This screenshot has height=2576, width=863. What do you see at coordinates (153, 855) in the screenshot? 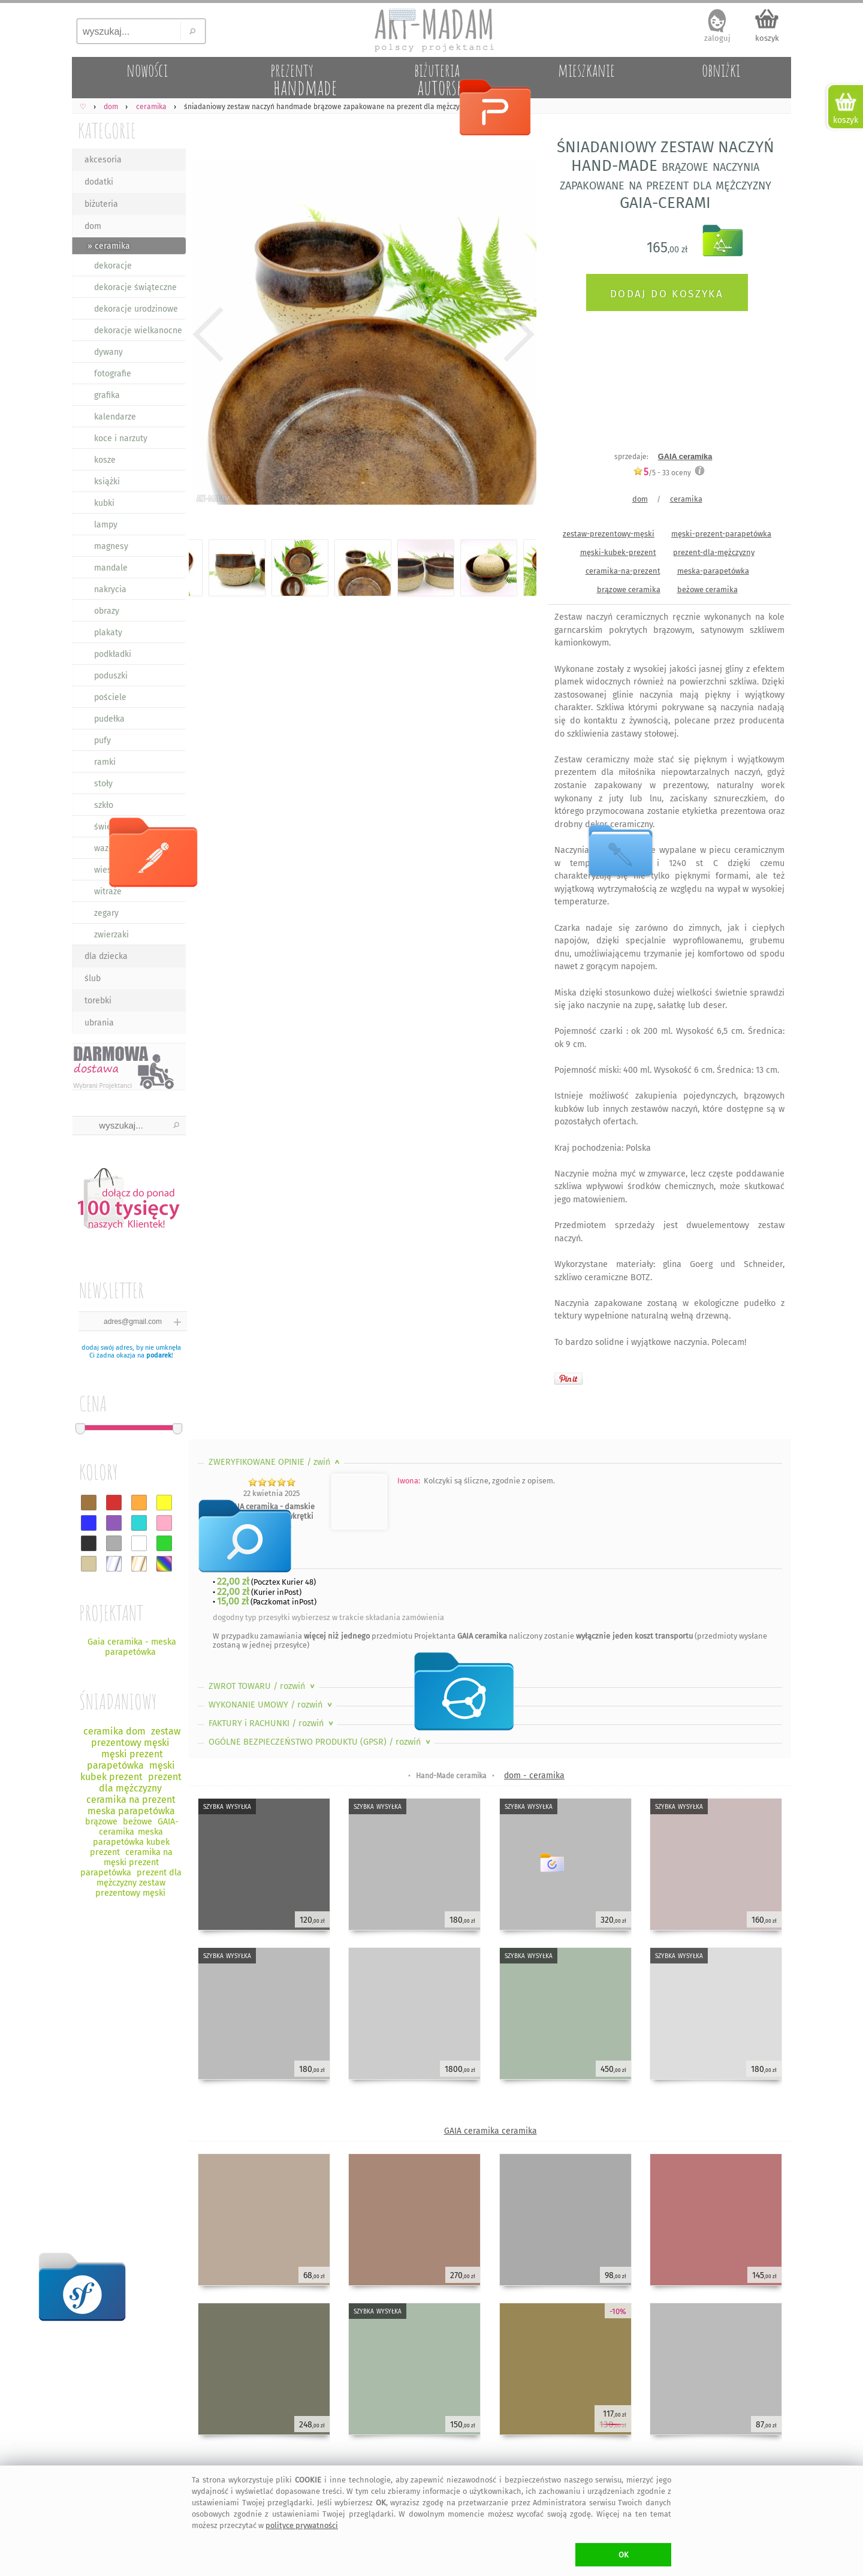
I see `folder containing Postman API development files` at bounding box center [153, 855].